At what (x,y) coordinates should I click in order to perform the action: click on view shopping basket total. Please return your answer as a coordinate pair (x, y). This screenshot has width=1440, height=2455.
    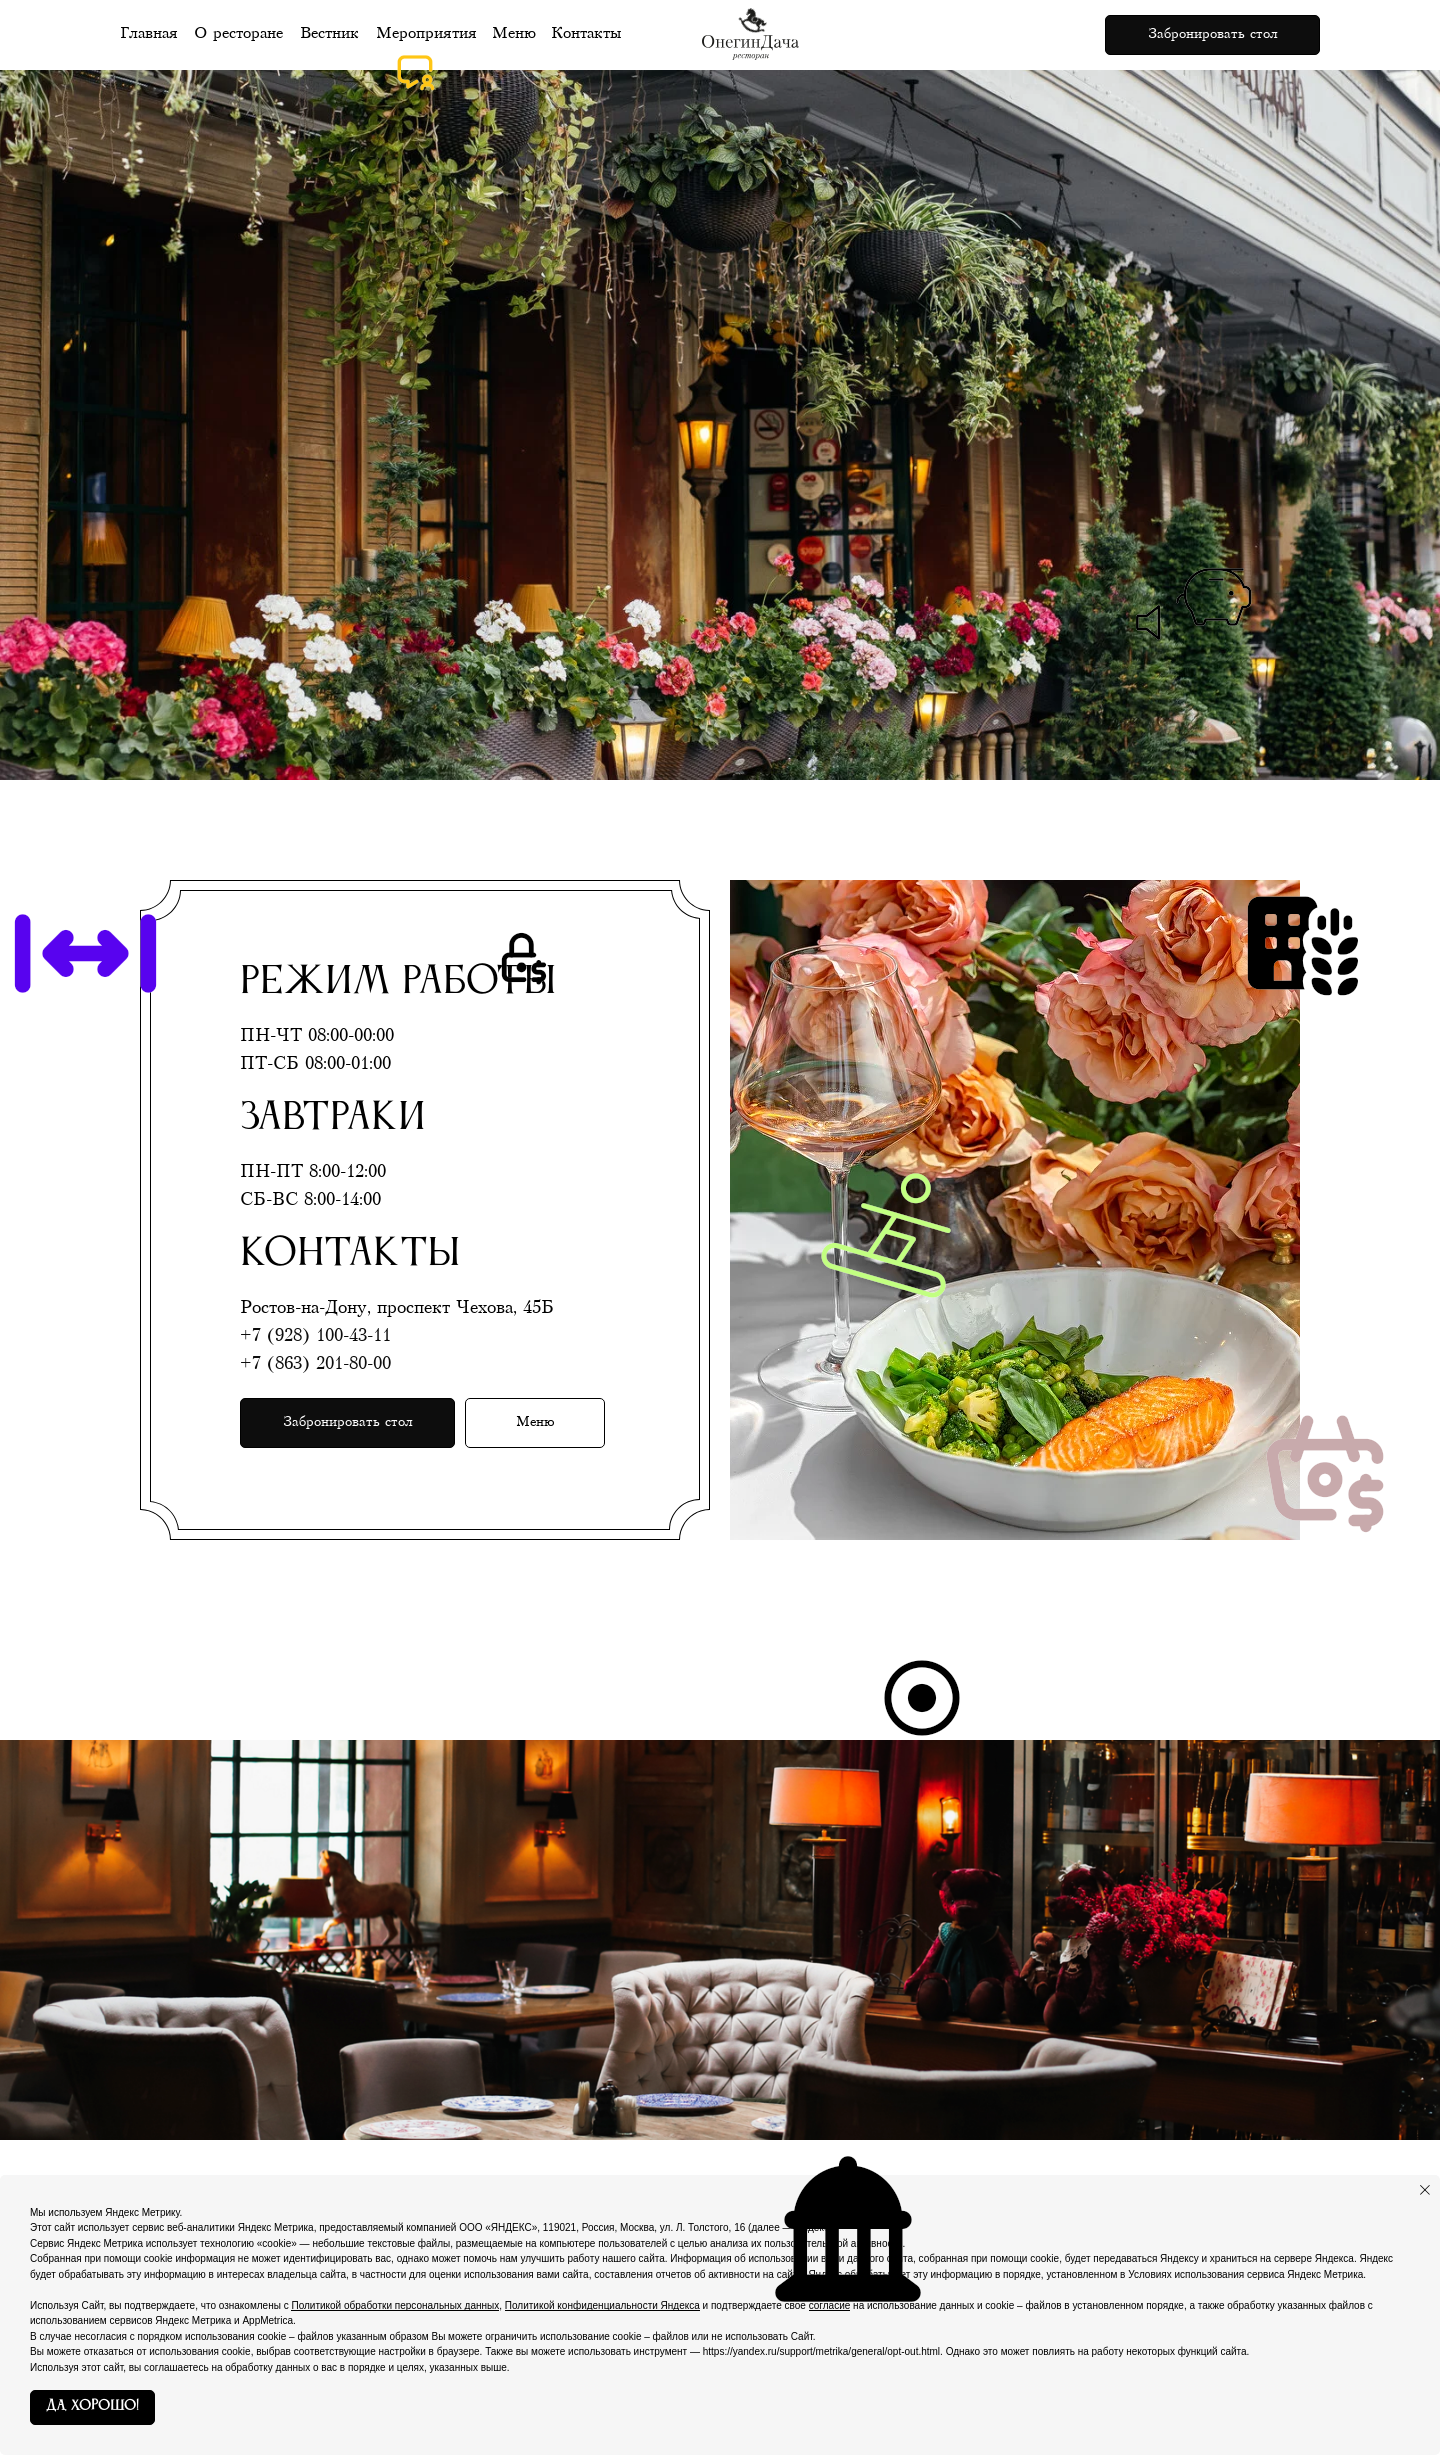
    Looking at the image, I should click on (1325, 1468).